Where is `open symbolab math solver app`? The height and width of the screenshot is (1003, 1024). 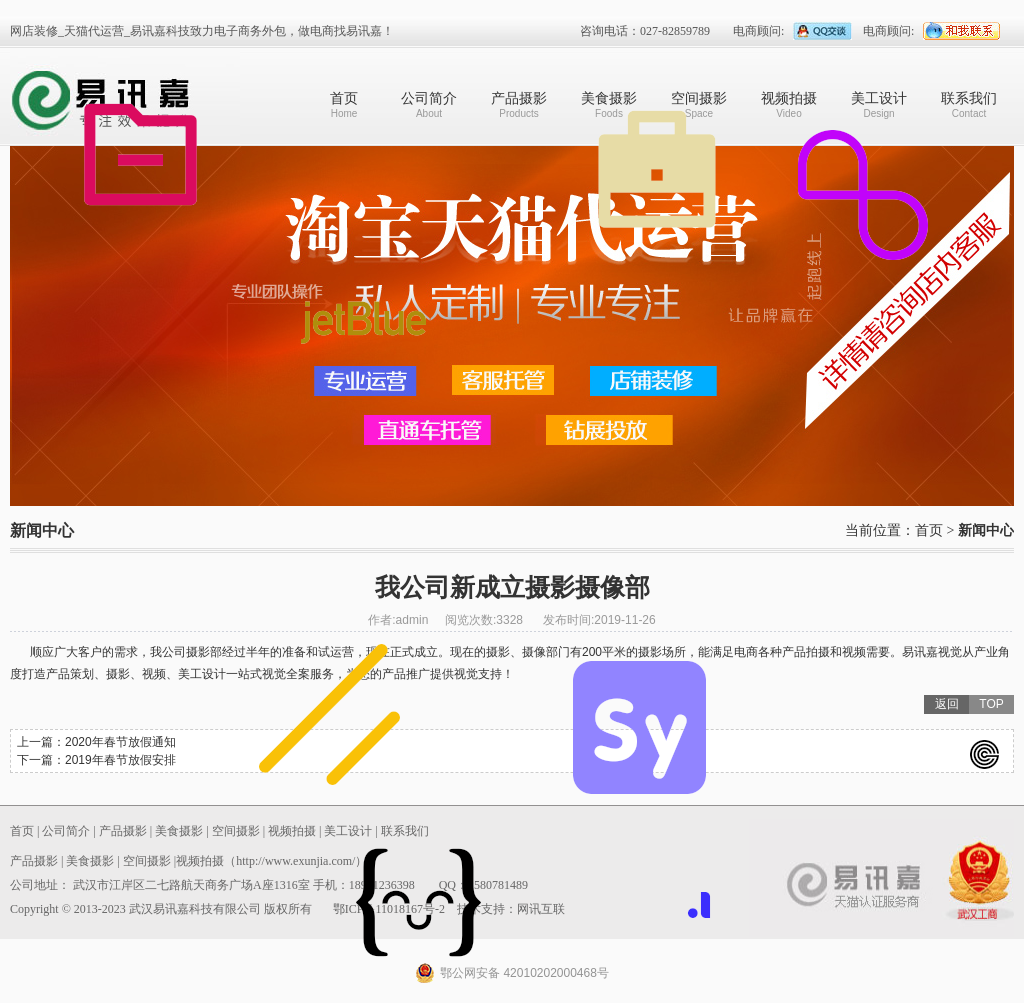 open symbolab math solver app is located at coordinates (639, 727).